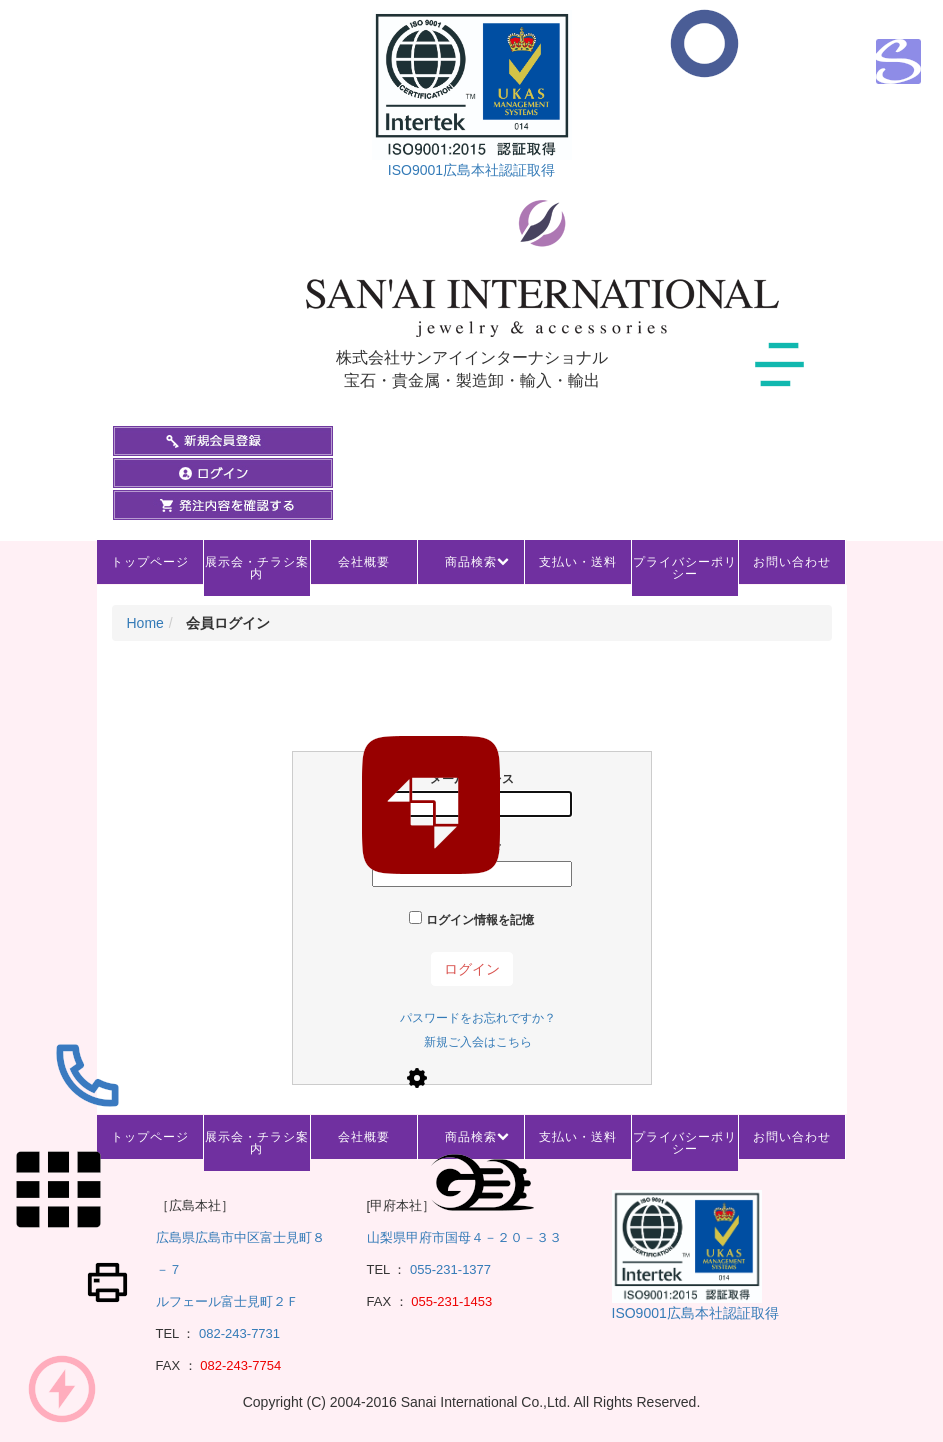 The image size is (943, 1442). What do you see at coordinates (107, 1282) in the screenshot?
I see `print the current document` at bounding box center [107, 1282].